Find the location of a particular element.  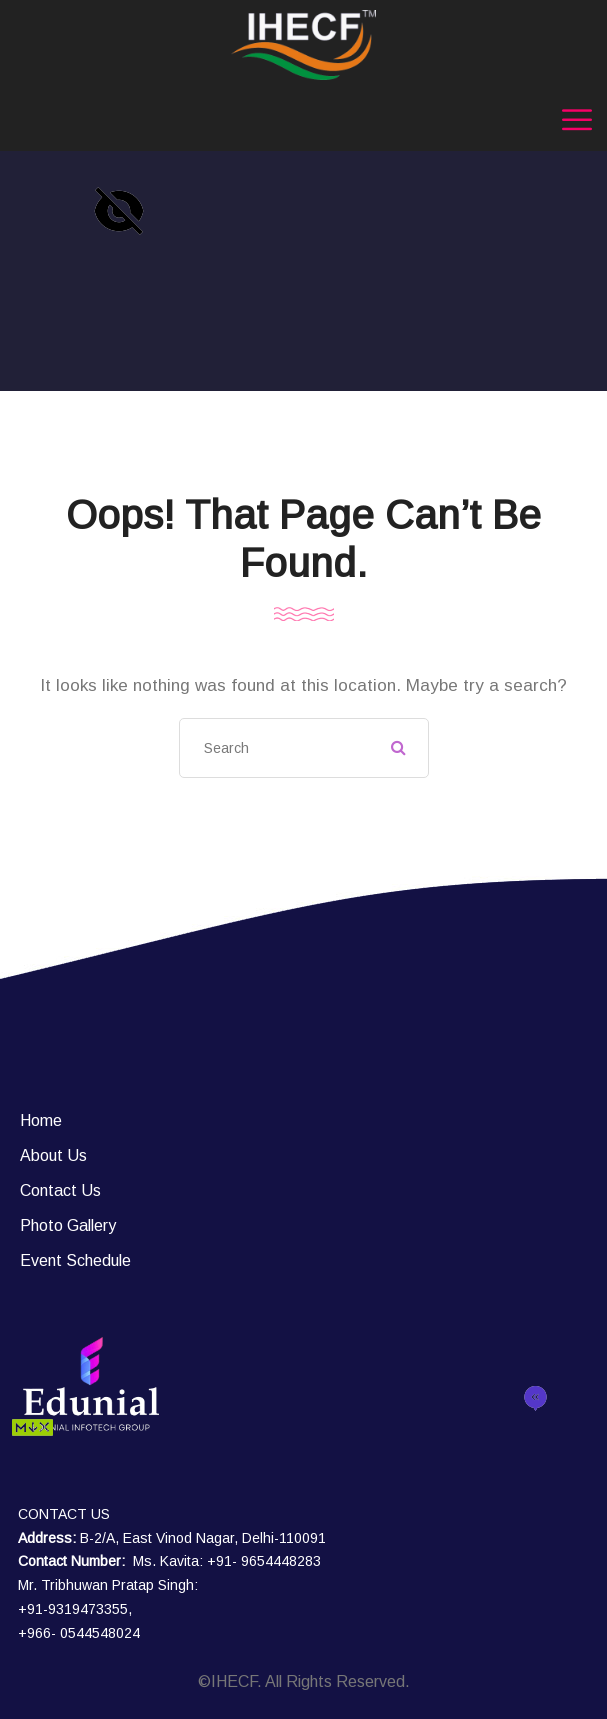

visit the les libraires bookstore platform is located at coordinates (535, 1398).